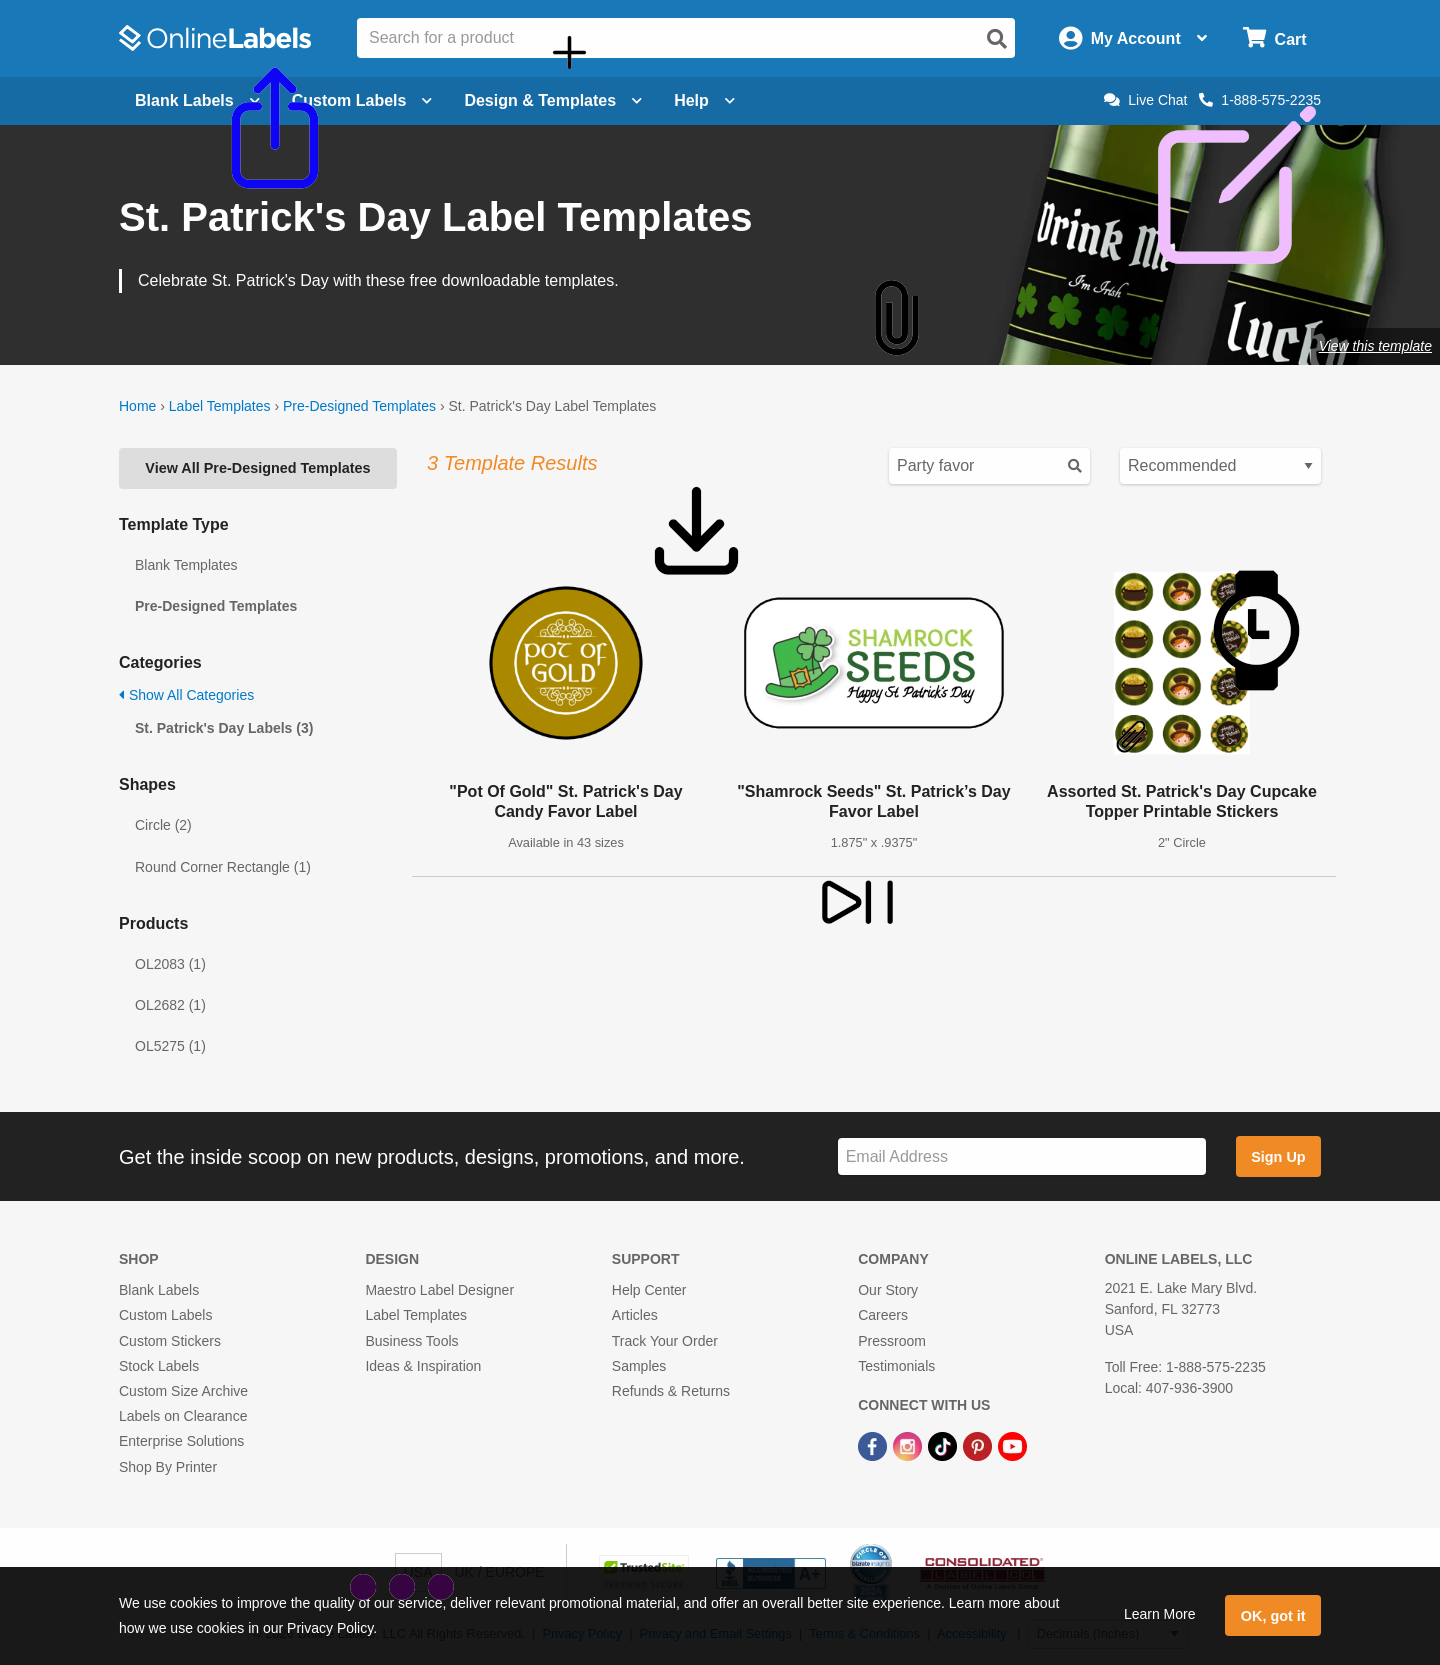 The width and height of the screenshot is (1440, 1665). Describe the element at coordinates (696, 528) in the screenshot. I see `download a file to your device` at that location.